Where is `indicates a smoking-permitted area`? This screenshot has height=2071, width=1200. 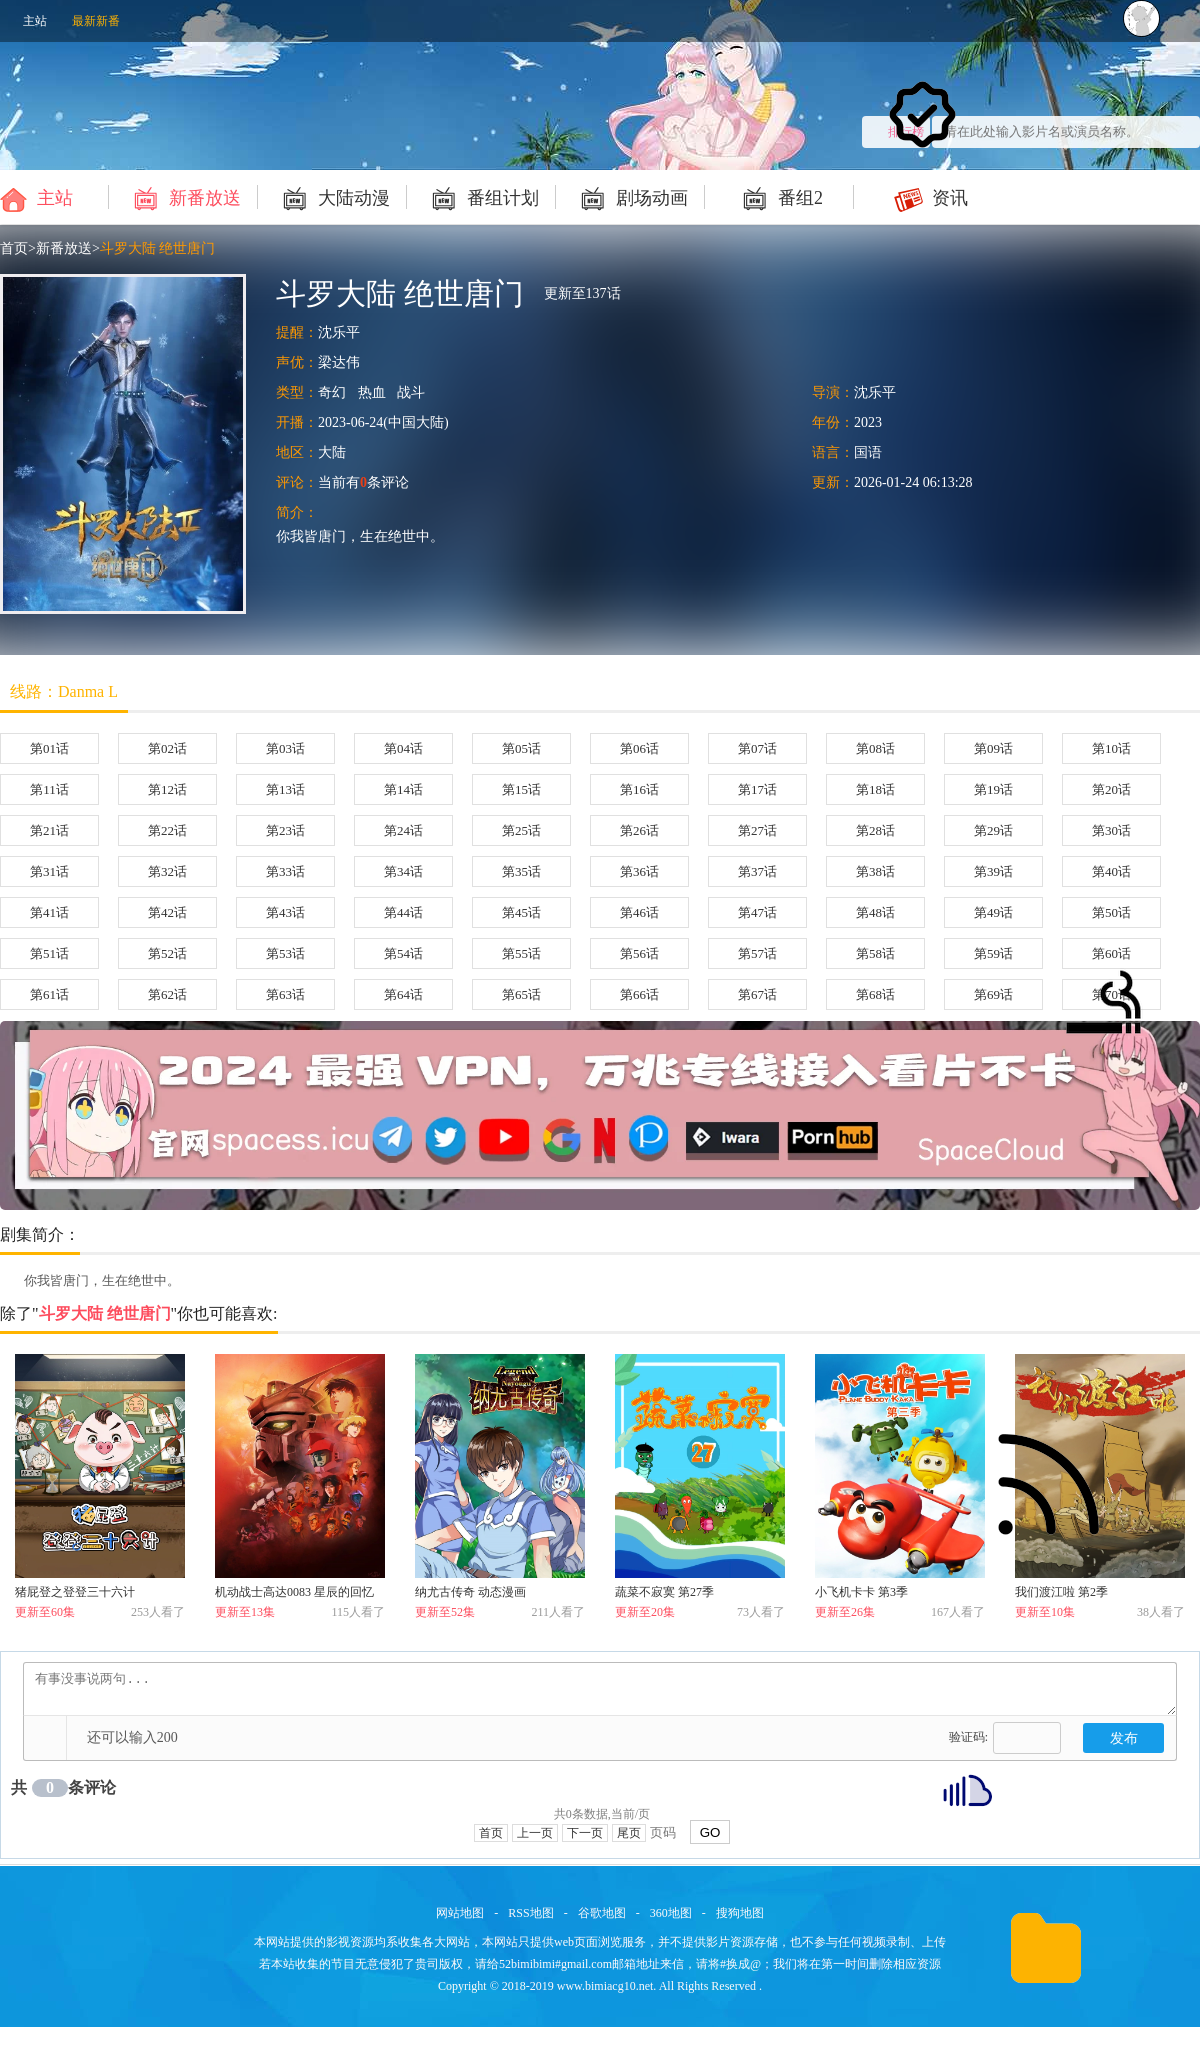
indicates a smoking-permitted area is located at coordinates (1103, 1007).